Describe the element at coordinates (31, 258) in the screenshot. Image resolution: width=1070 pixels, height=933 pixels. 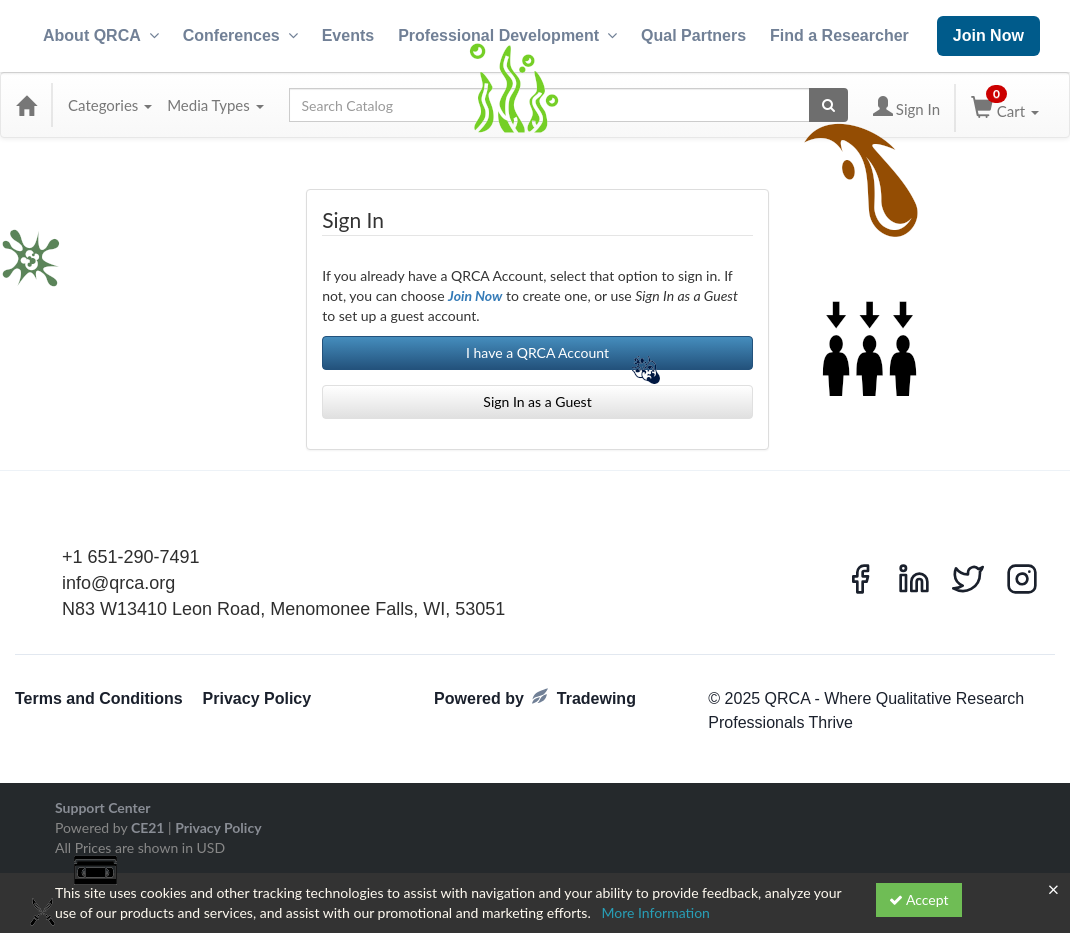
I see `indicates a biological or molecular element in a game` at that location.